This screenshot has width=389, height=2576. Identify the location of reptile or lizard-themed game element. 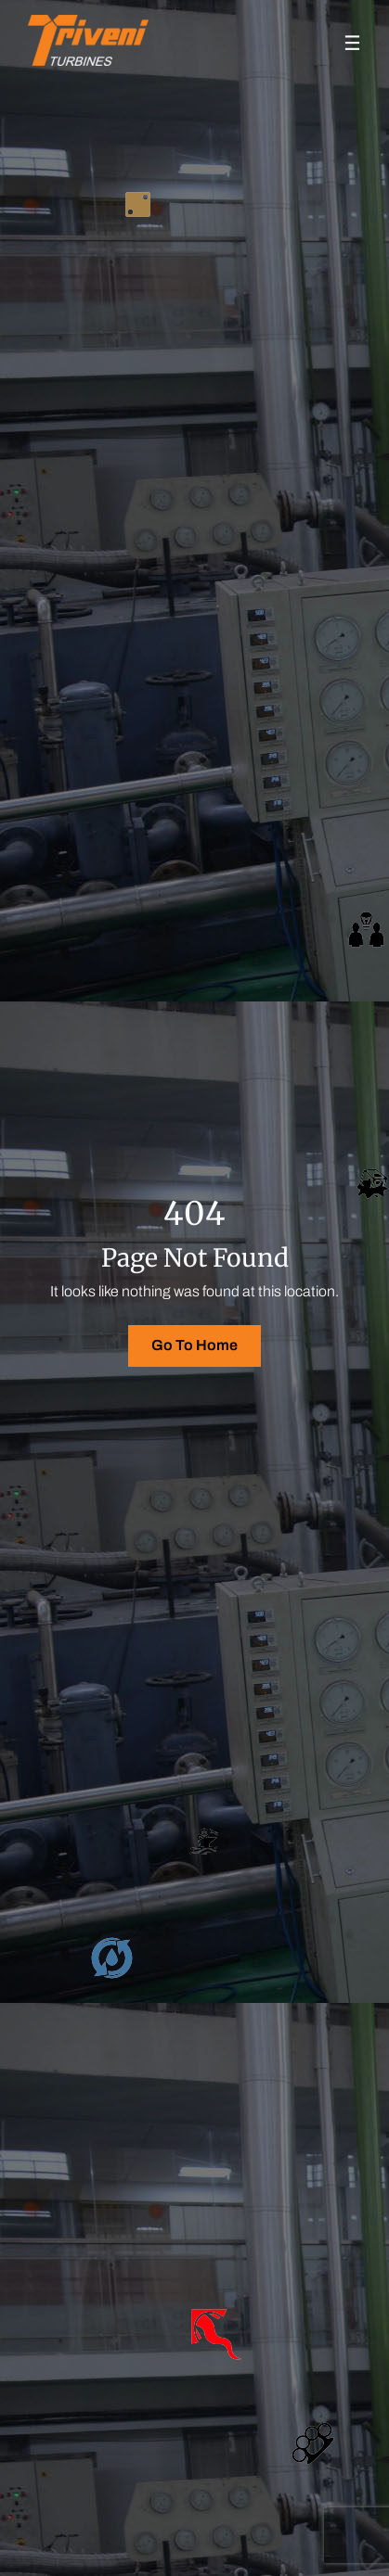
(216, 2334).